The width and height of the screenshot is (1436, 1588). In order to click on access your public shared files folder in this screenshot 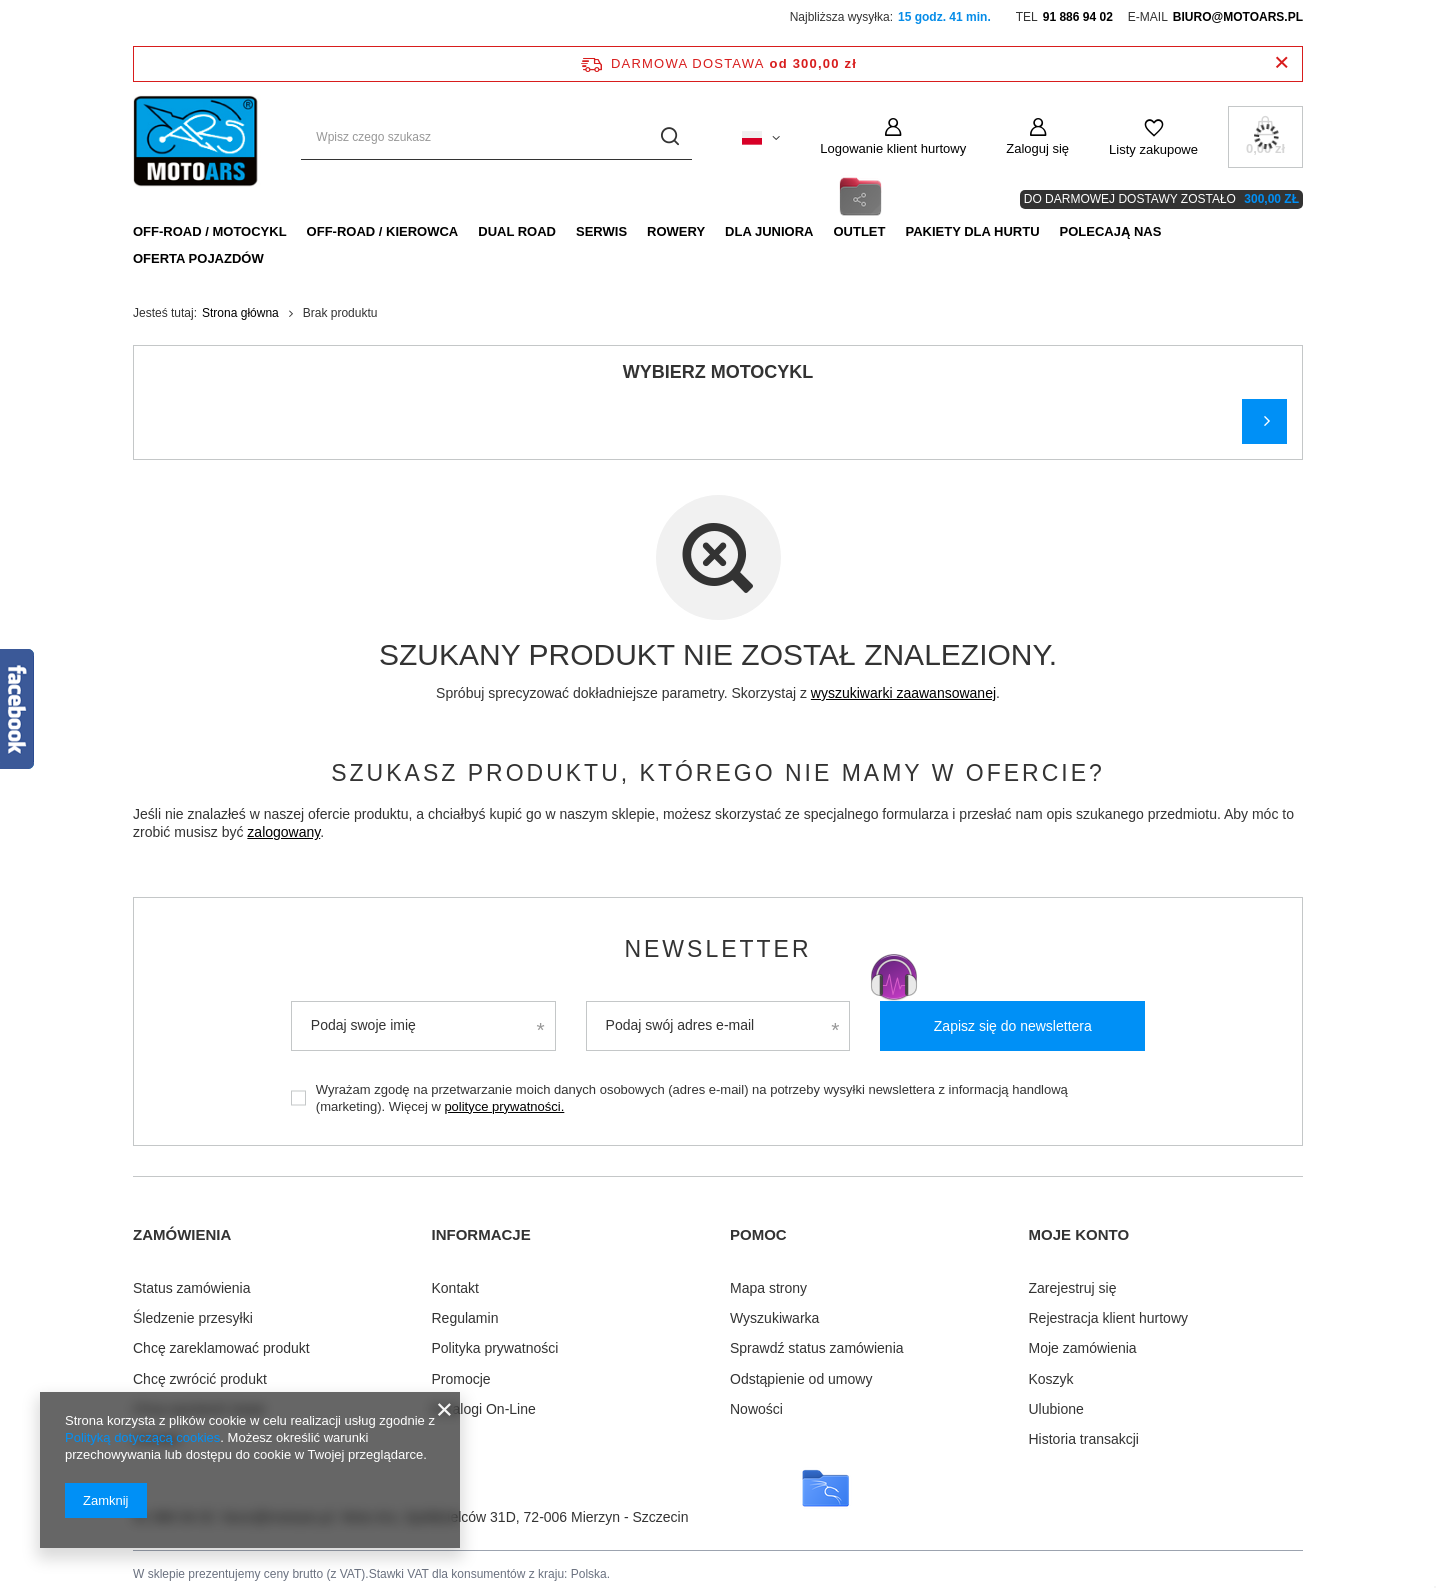, I will do `click(860, 196)`.